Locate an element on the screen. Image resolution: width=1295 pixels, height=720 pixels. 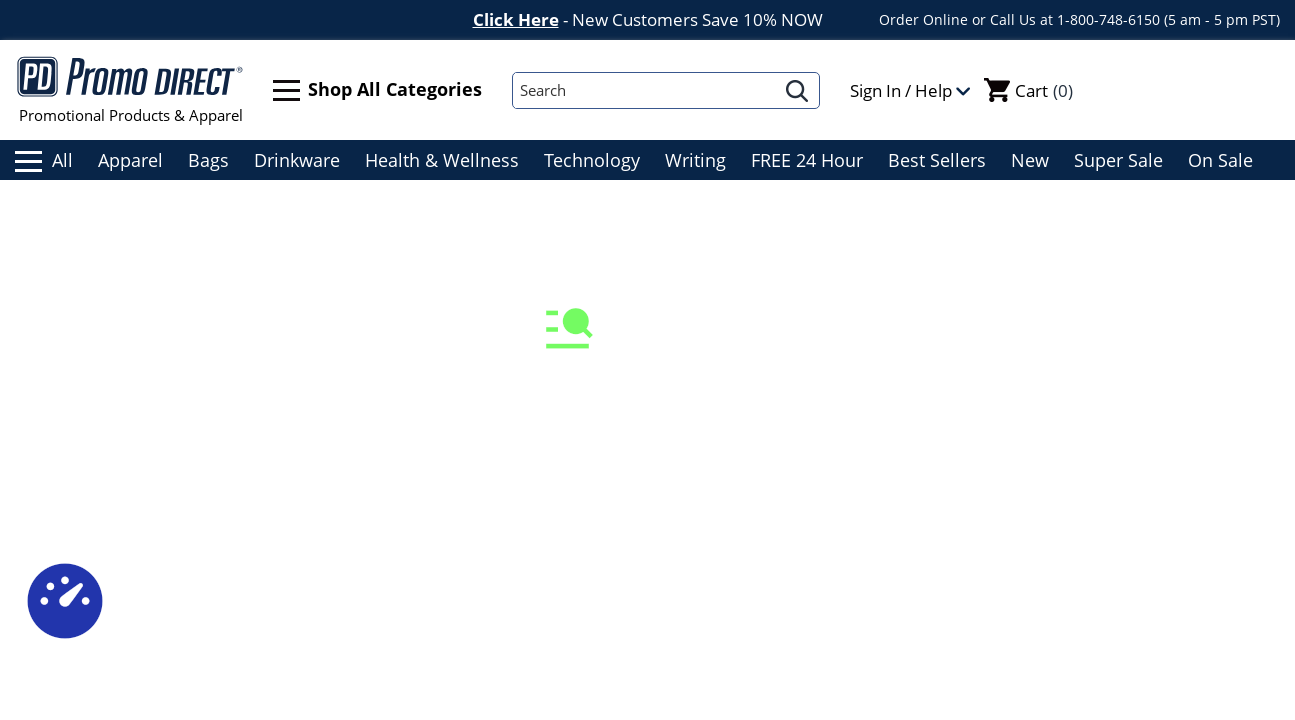
open dashboard or control panel is located at coordinates (65, 601).